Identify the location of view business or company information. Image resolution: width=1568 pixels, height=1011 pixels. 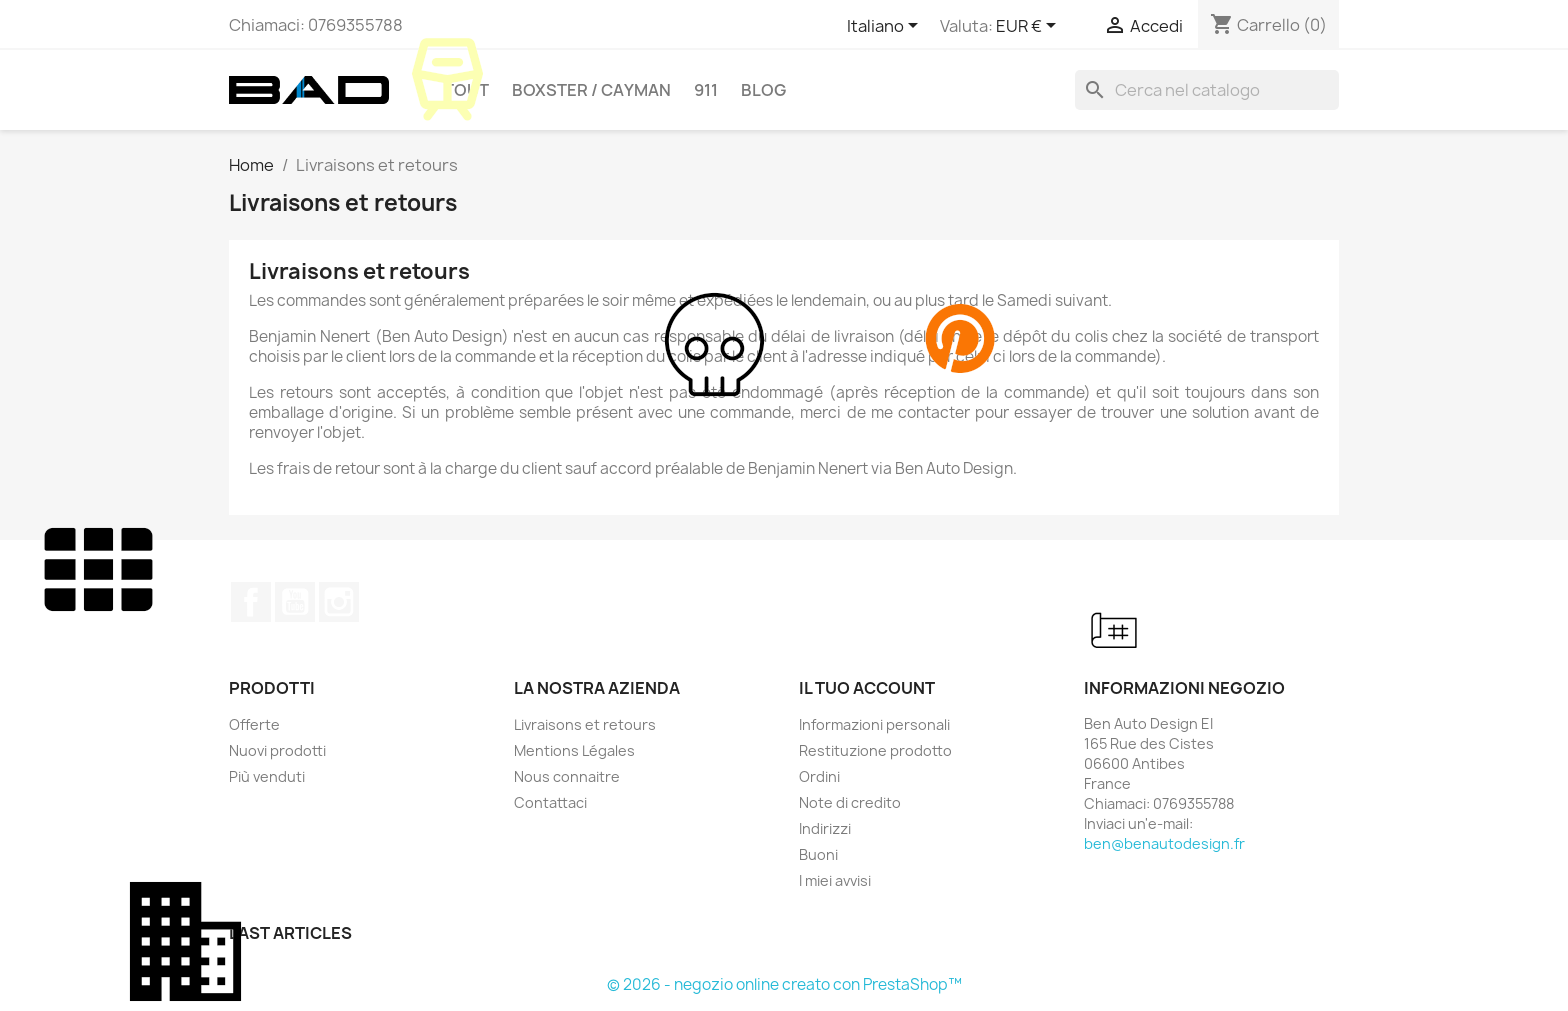
(185, 941).